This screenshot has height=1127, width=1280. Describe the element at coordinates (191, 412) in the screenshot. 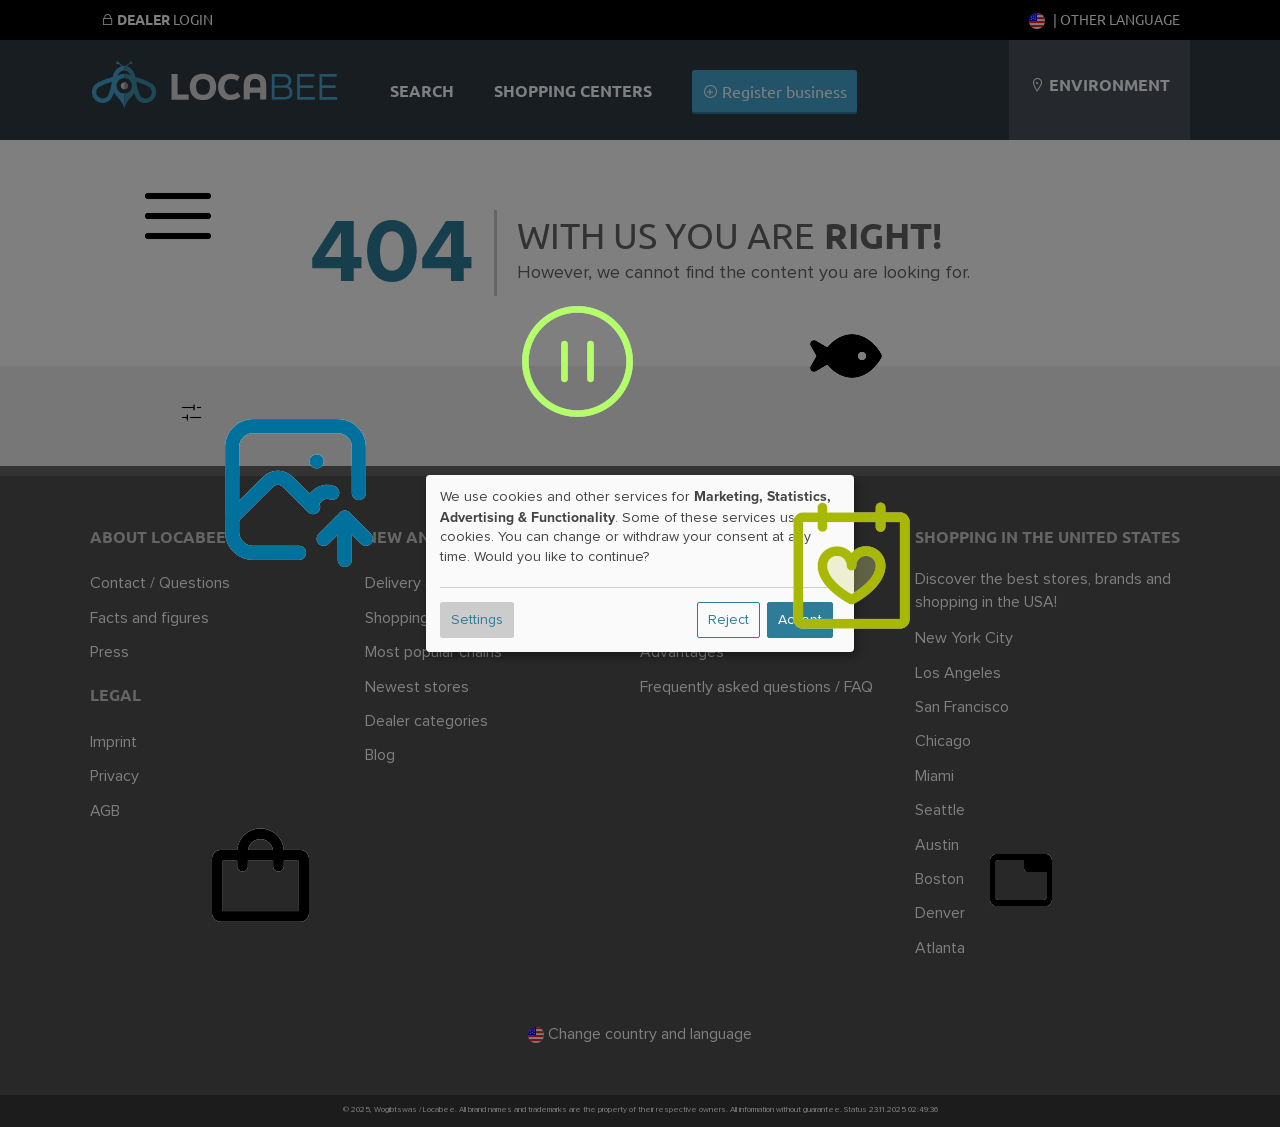

I see `adjust settings or preferences` at that location.